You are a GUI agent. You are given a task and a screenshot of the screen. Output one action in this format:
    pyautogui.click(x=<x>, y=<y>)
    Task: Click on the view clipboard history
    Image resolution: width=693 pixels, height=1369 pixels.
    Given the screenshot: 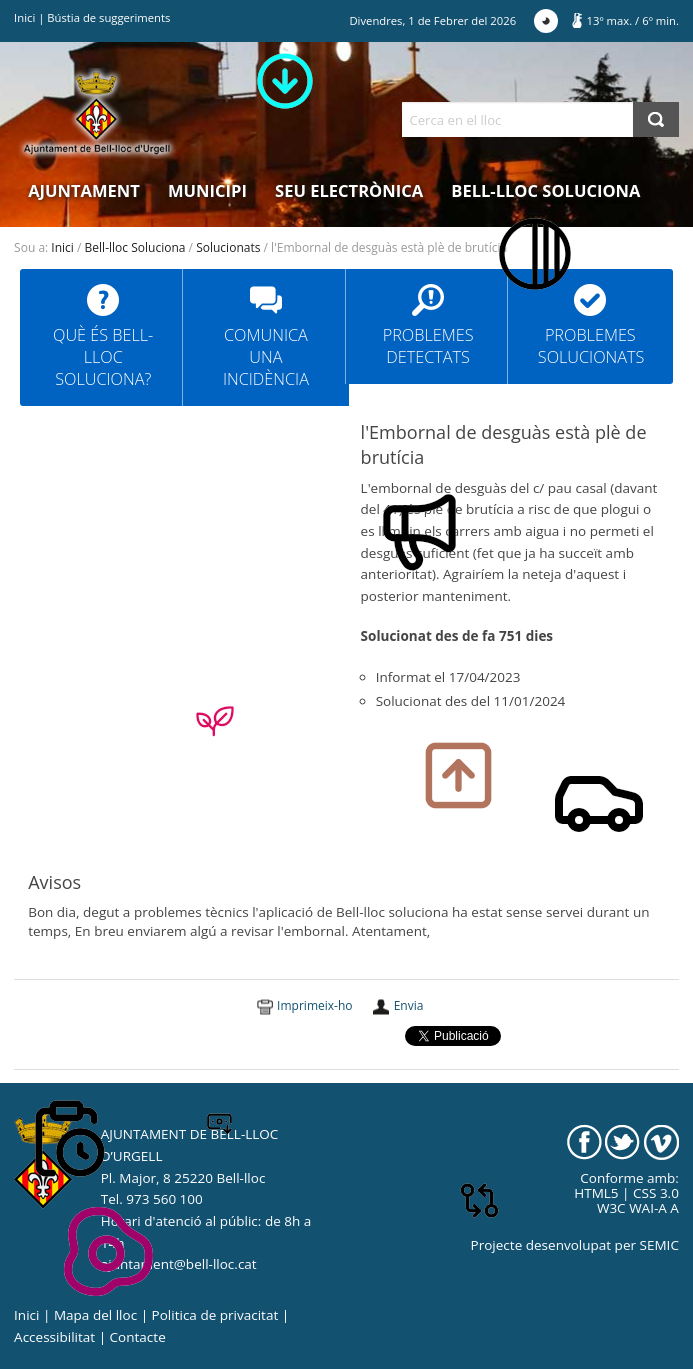 What is the action you would take?
    pyautogui.click(x=66, y=1138)
    